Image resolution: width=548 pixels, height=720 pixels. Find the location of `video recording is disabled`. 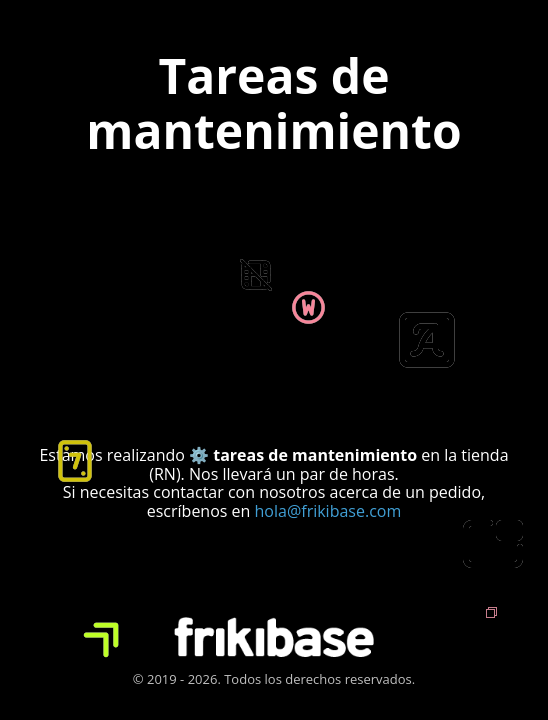

video recording is disabled is located at coordinates (256, 275).